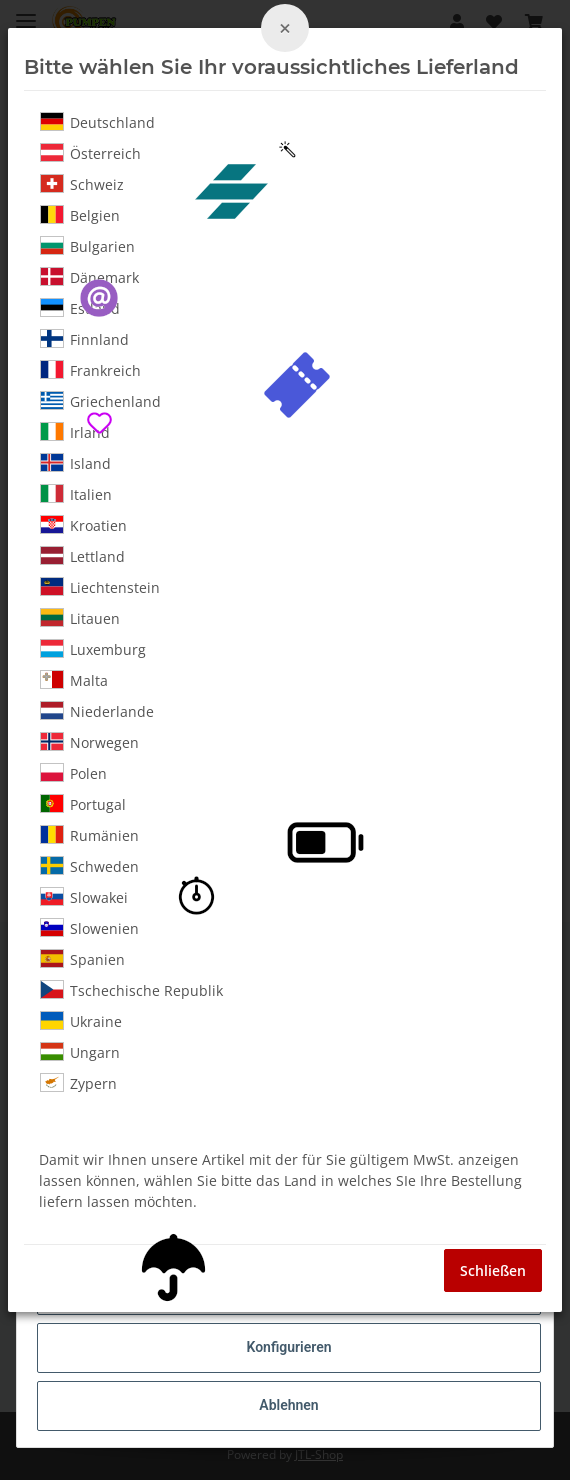 The image size is (570, 1480). Describe the element at coordinates (173, 1269) in the screenshot. I see `view weather protection or rain forecast` at that location.